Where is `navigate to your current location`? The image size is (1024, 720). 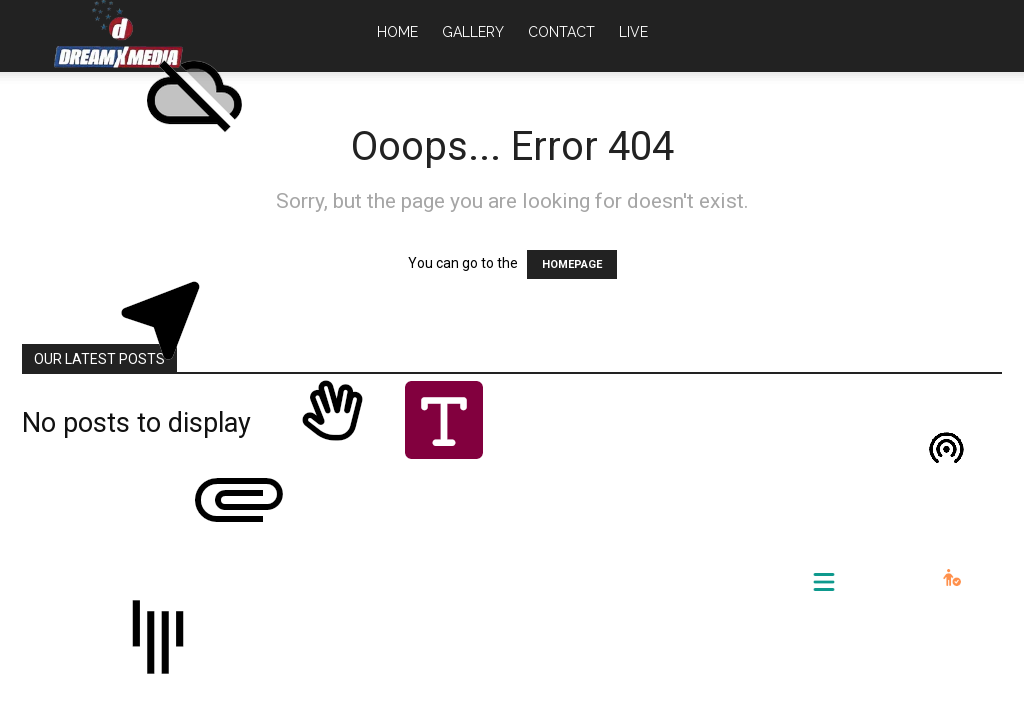
navigate to your current location is located at coordinates (163, 318).